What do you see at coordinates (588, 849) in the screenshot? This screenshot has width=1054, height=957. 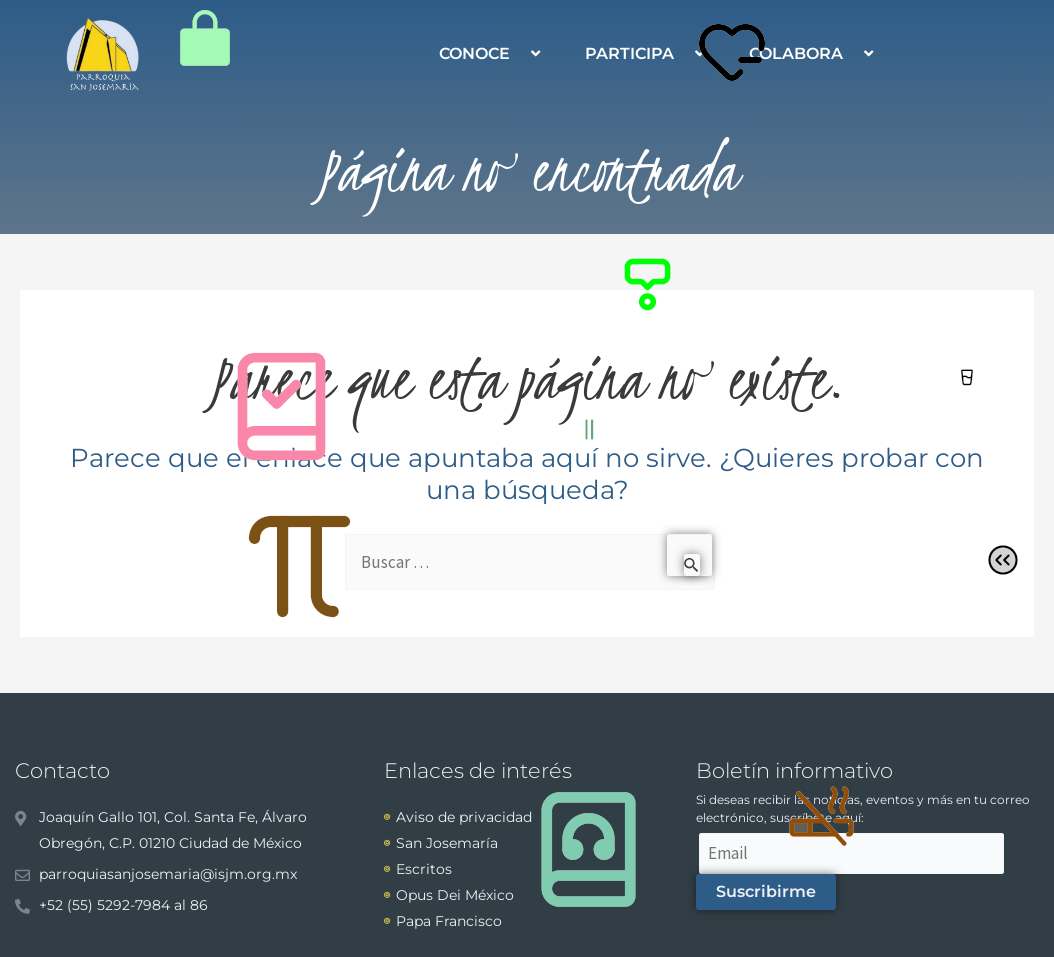 I see `access audiobook library` at bounding box center [588, 849].